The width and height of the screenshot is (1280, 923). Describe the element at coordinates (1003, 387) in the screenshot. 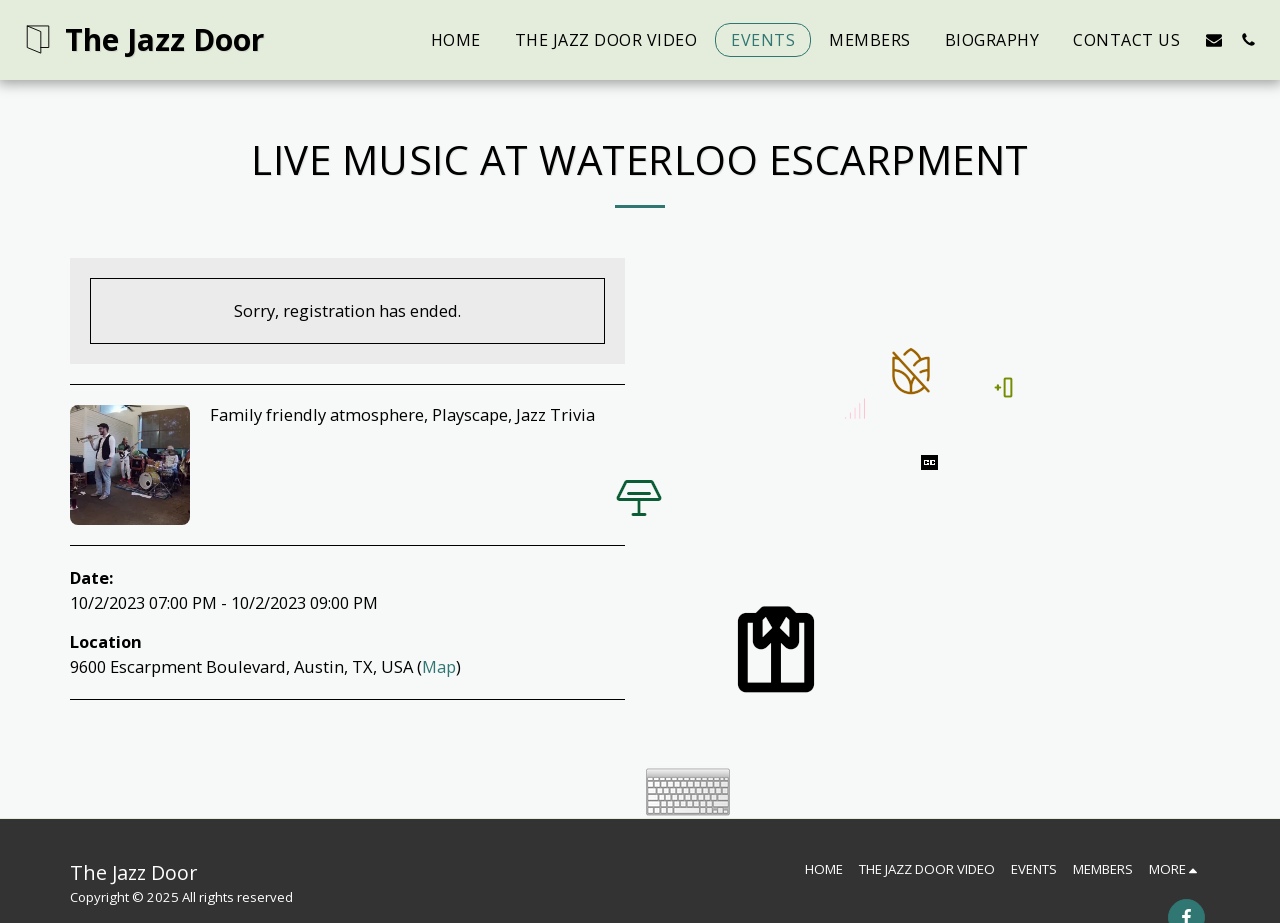

I see `insert a new column to the left` at that location.